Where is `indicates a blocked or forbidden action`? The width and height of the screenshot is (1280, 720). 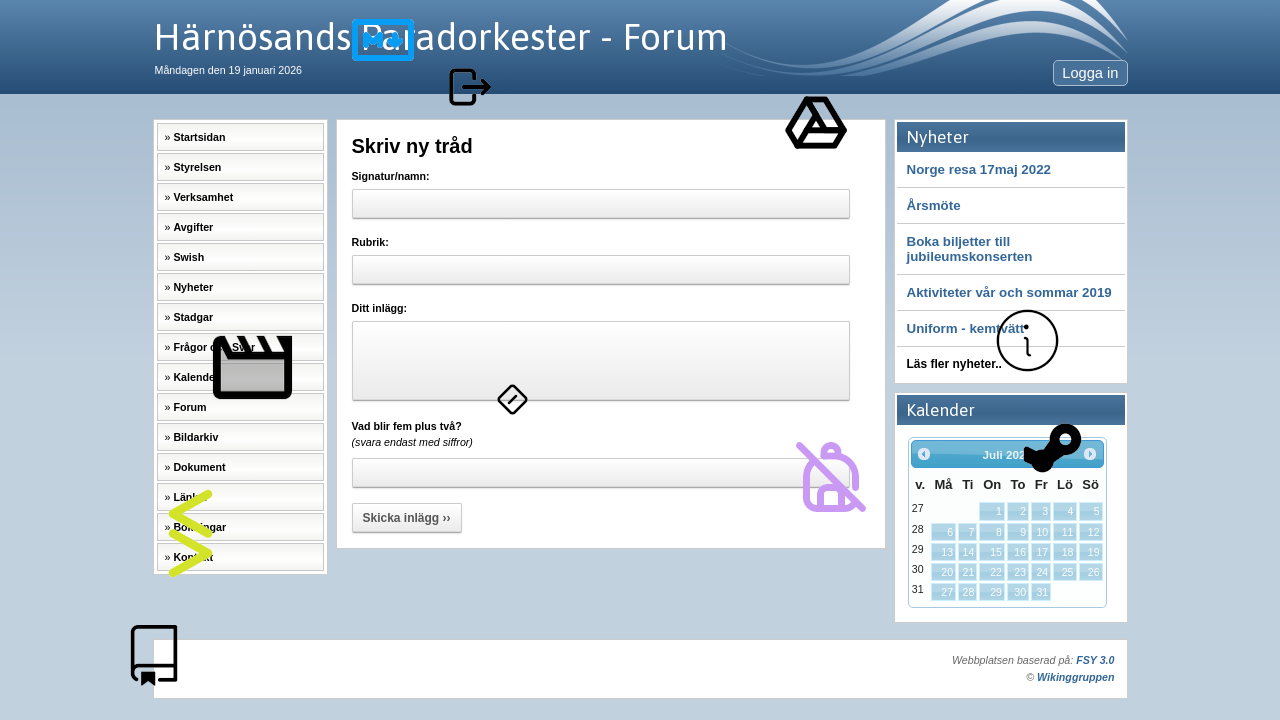
indicates a blocked or forbidden action is located at coordinates (512, 399).